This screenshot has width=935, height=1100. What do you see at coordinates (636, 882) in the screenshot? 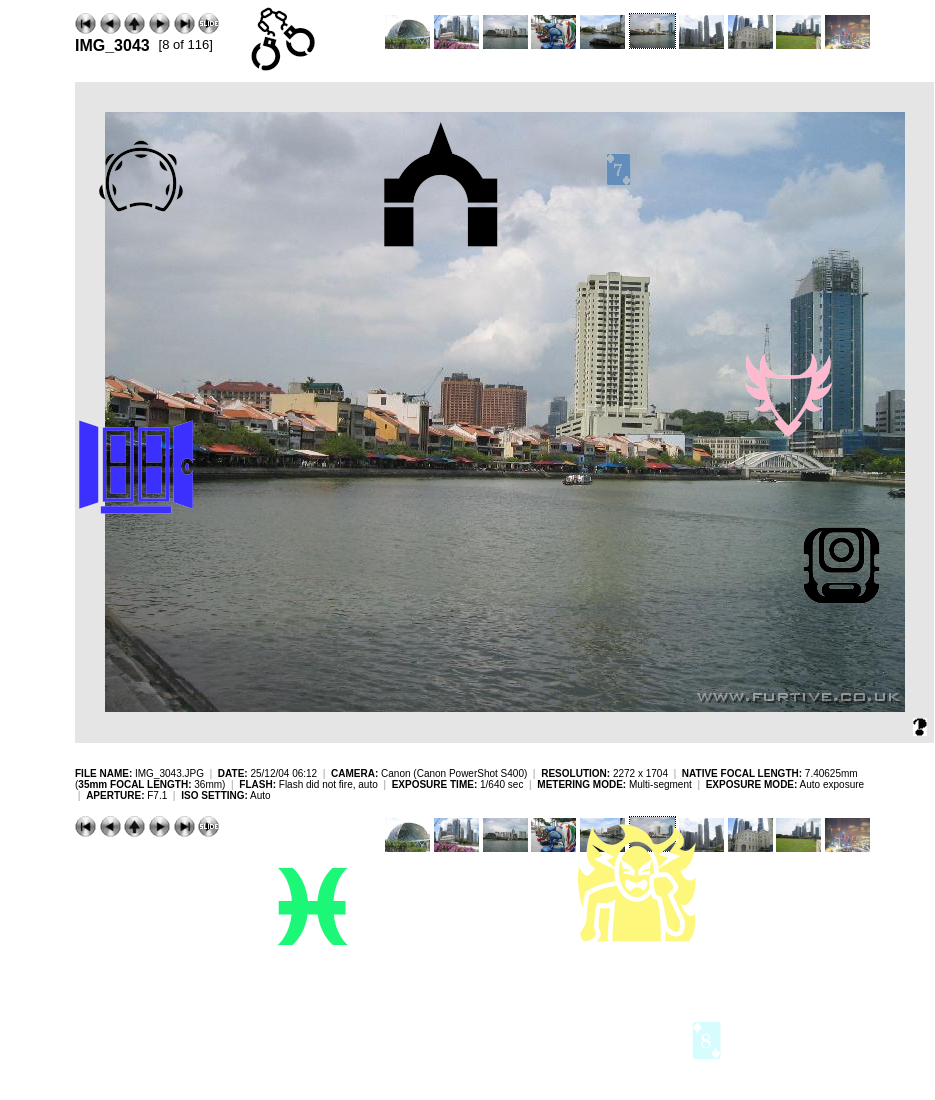
I see `activate enrage ability or berserk mode` at bounding box center [636, 882].